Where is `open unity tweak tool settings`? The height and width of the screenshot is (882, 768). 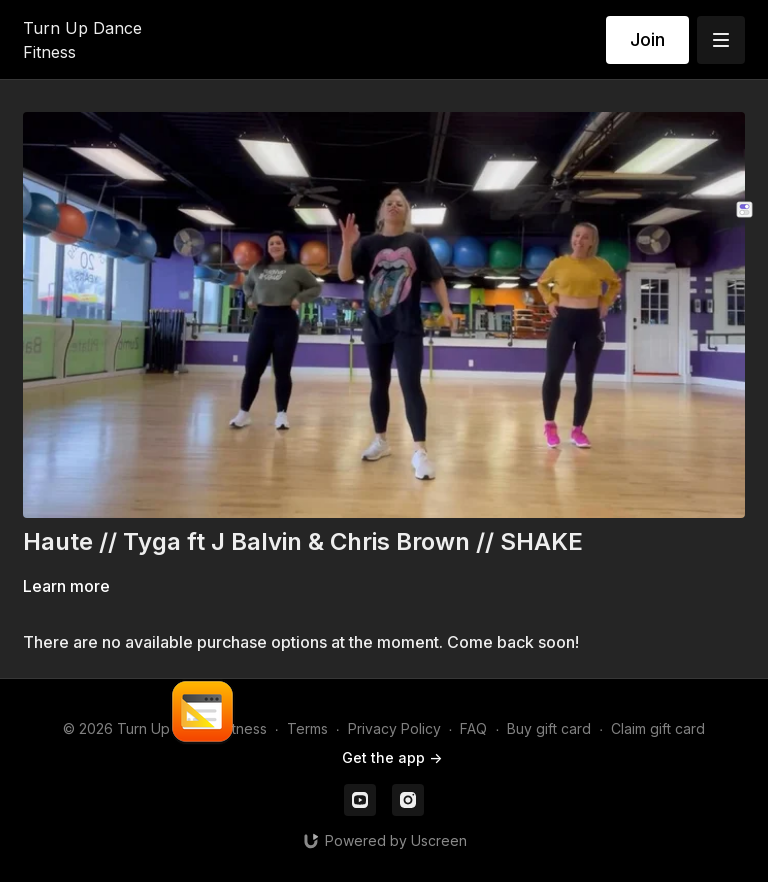 open unity tweak tool settings is located at coordinates (744, 209).